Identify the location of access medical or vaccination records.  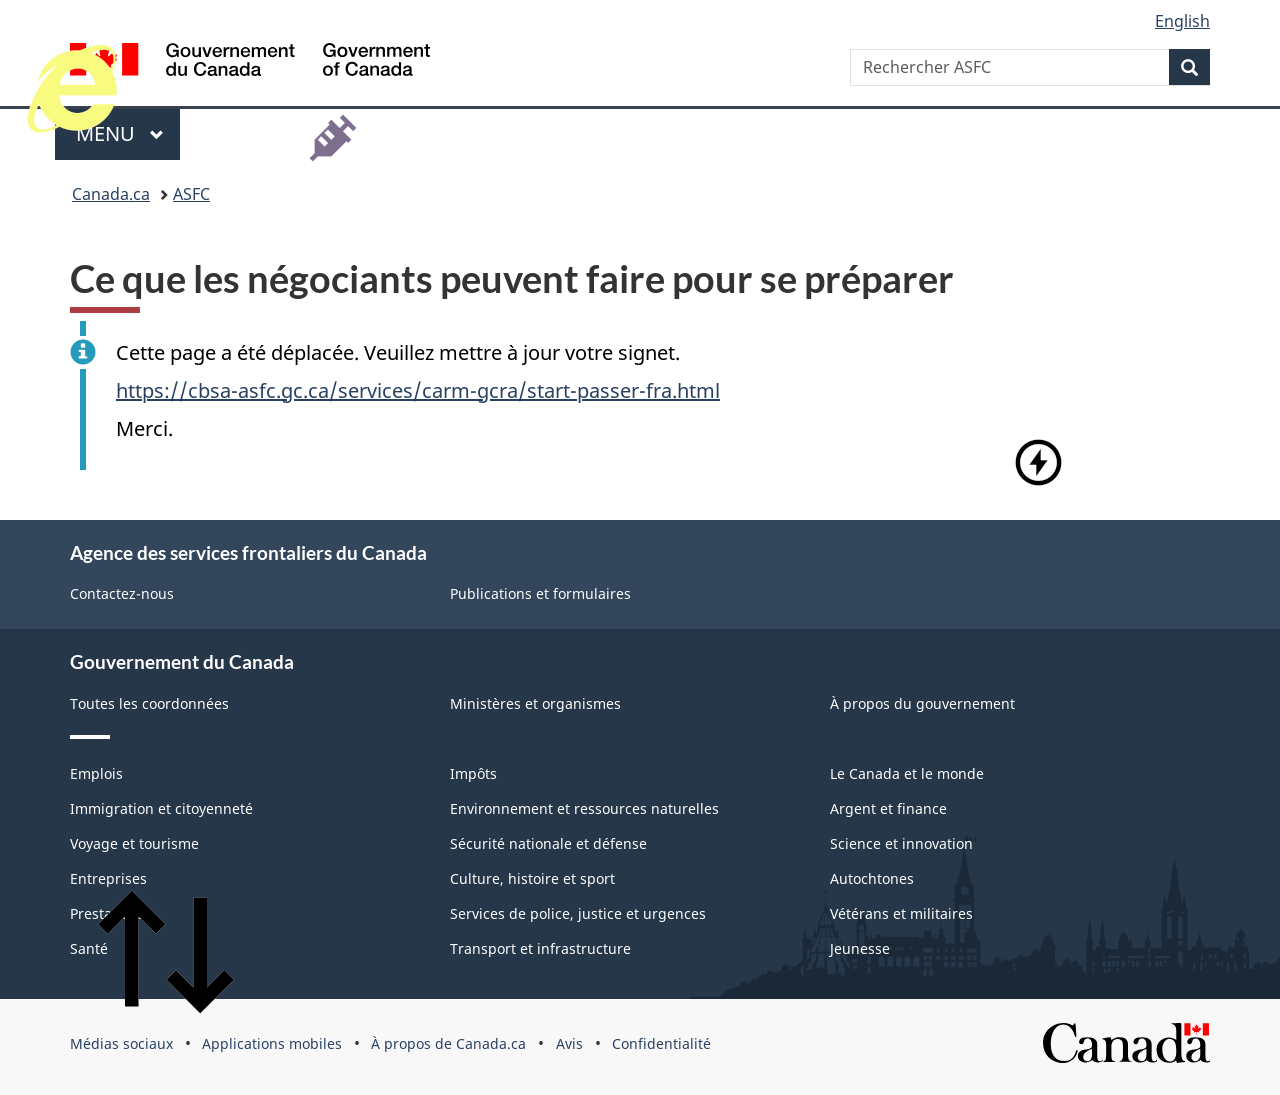
(333, 137).